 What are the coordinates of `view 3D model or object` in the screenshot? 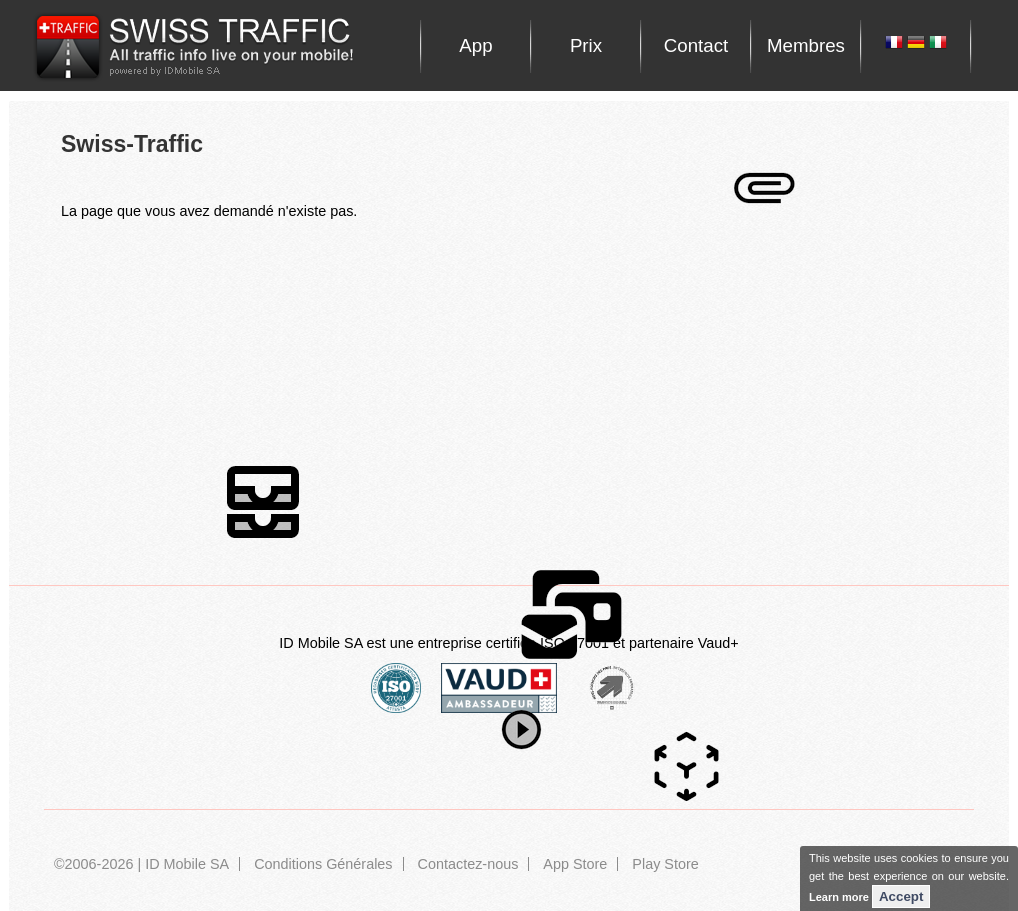 It's located at (686, 766).